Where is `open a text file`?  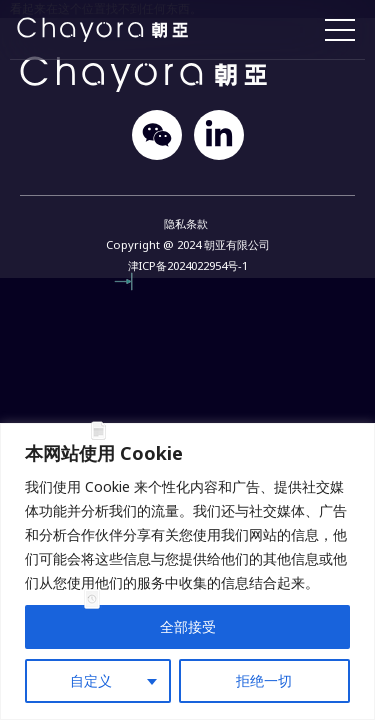 open a text file is located at coordinates (98, 430).